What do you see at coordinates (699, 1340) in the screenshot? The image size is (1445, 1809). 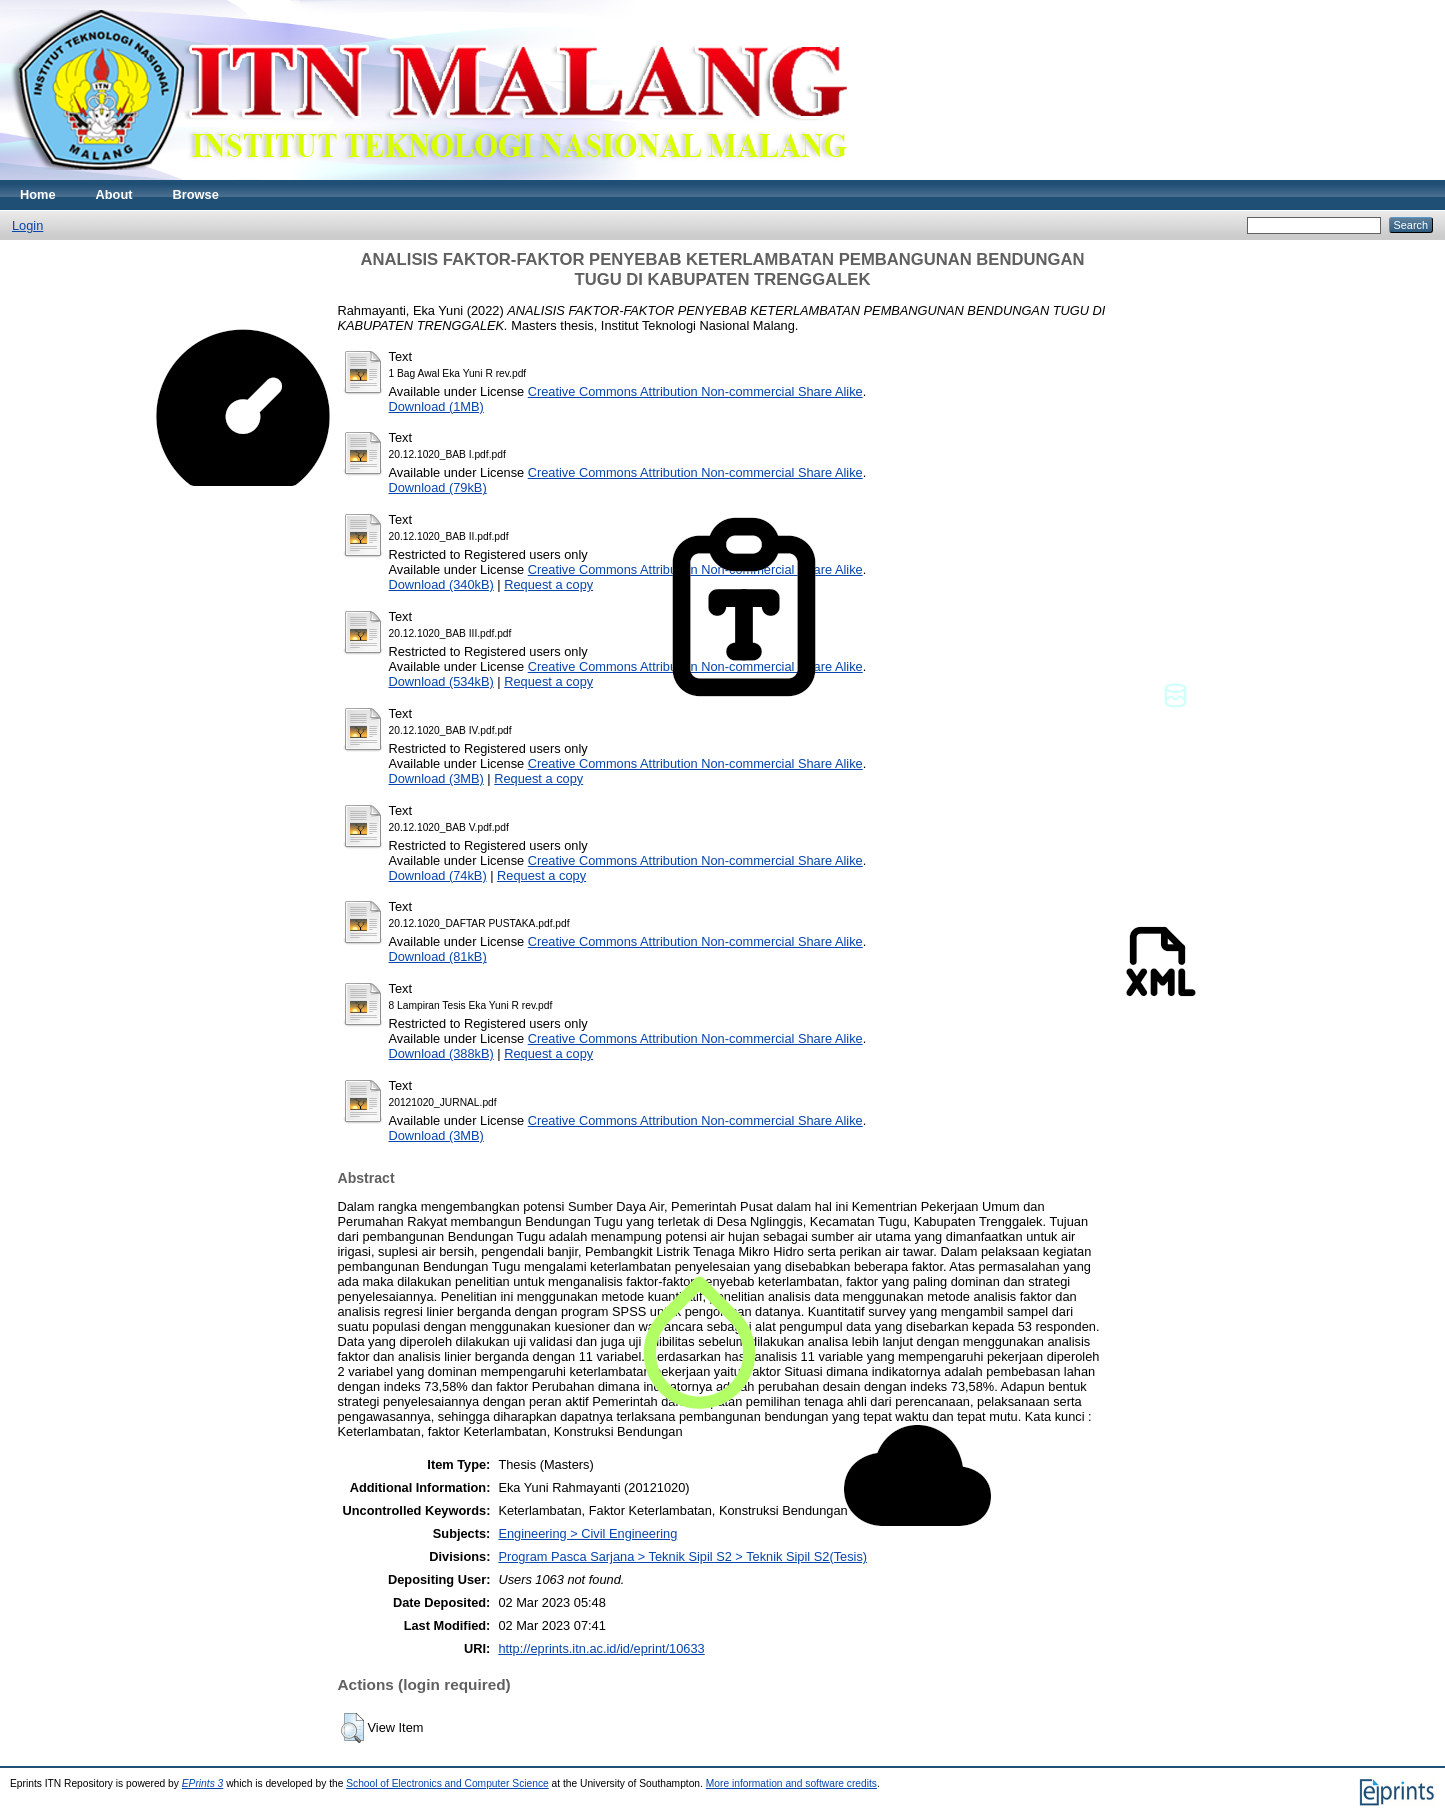 I see `adjust humidity or water settings` at bounding box center [699, 1340].